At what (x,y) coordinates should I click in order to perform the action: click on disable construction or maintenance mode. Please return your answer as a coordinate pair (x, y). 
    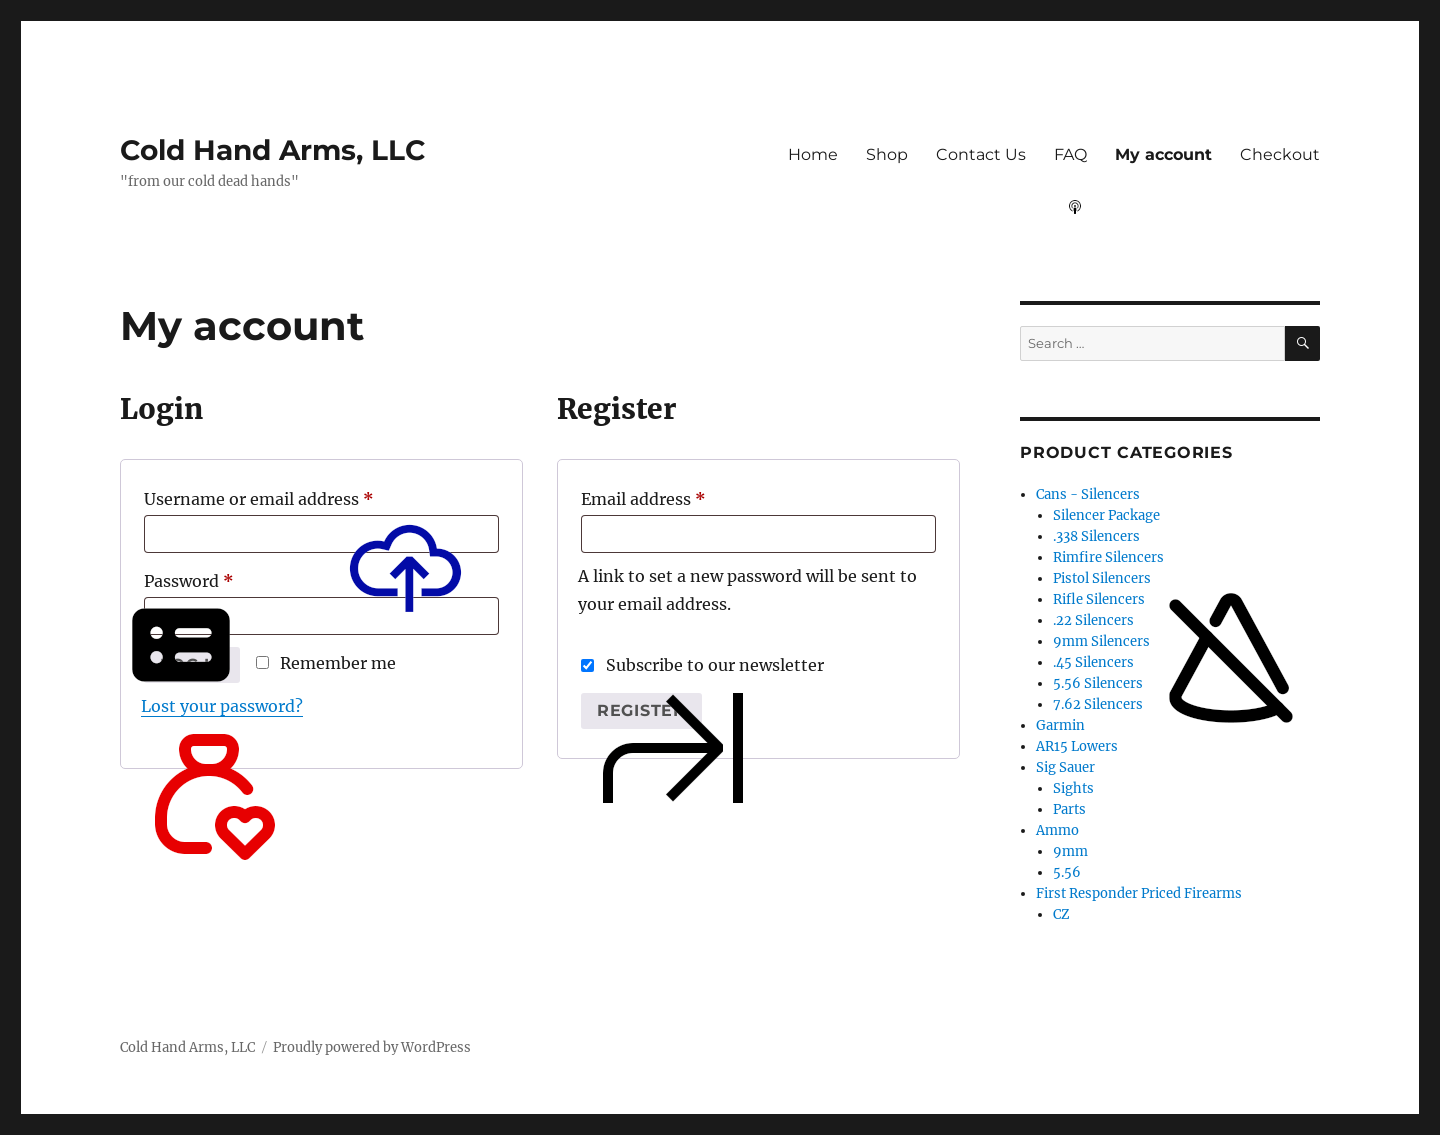
    Looking at the image, I should click on (1231, 661).